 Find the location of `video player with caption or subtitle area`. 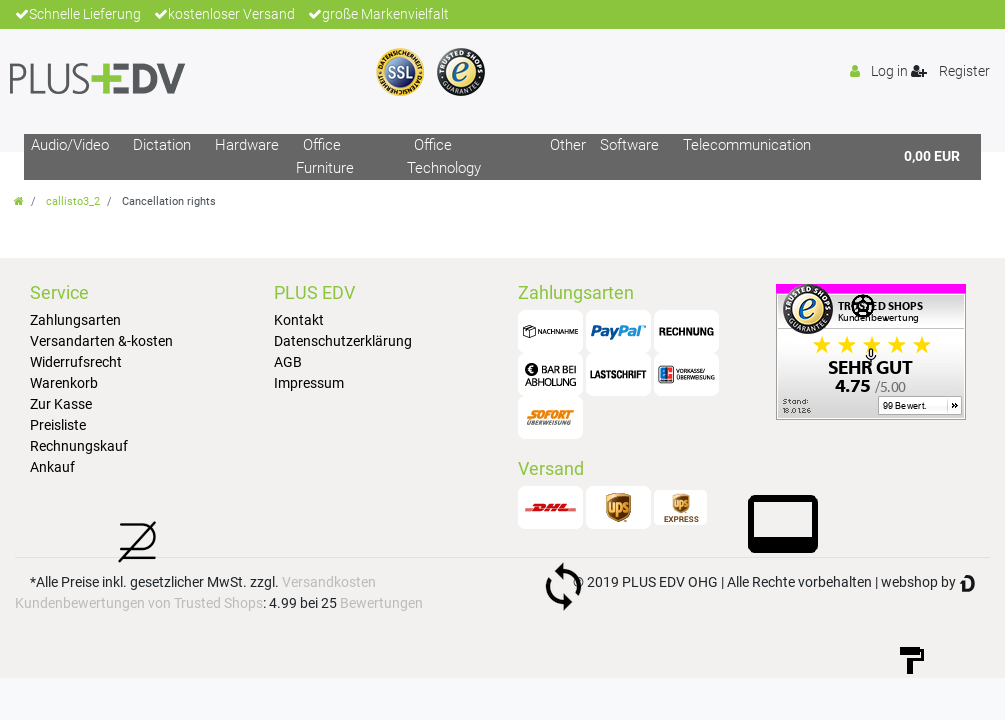

video player with caption or subtitle area is located at coordinates (783, 524).